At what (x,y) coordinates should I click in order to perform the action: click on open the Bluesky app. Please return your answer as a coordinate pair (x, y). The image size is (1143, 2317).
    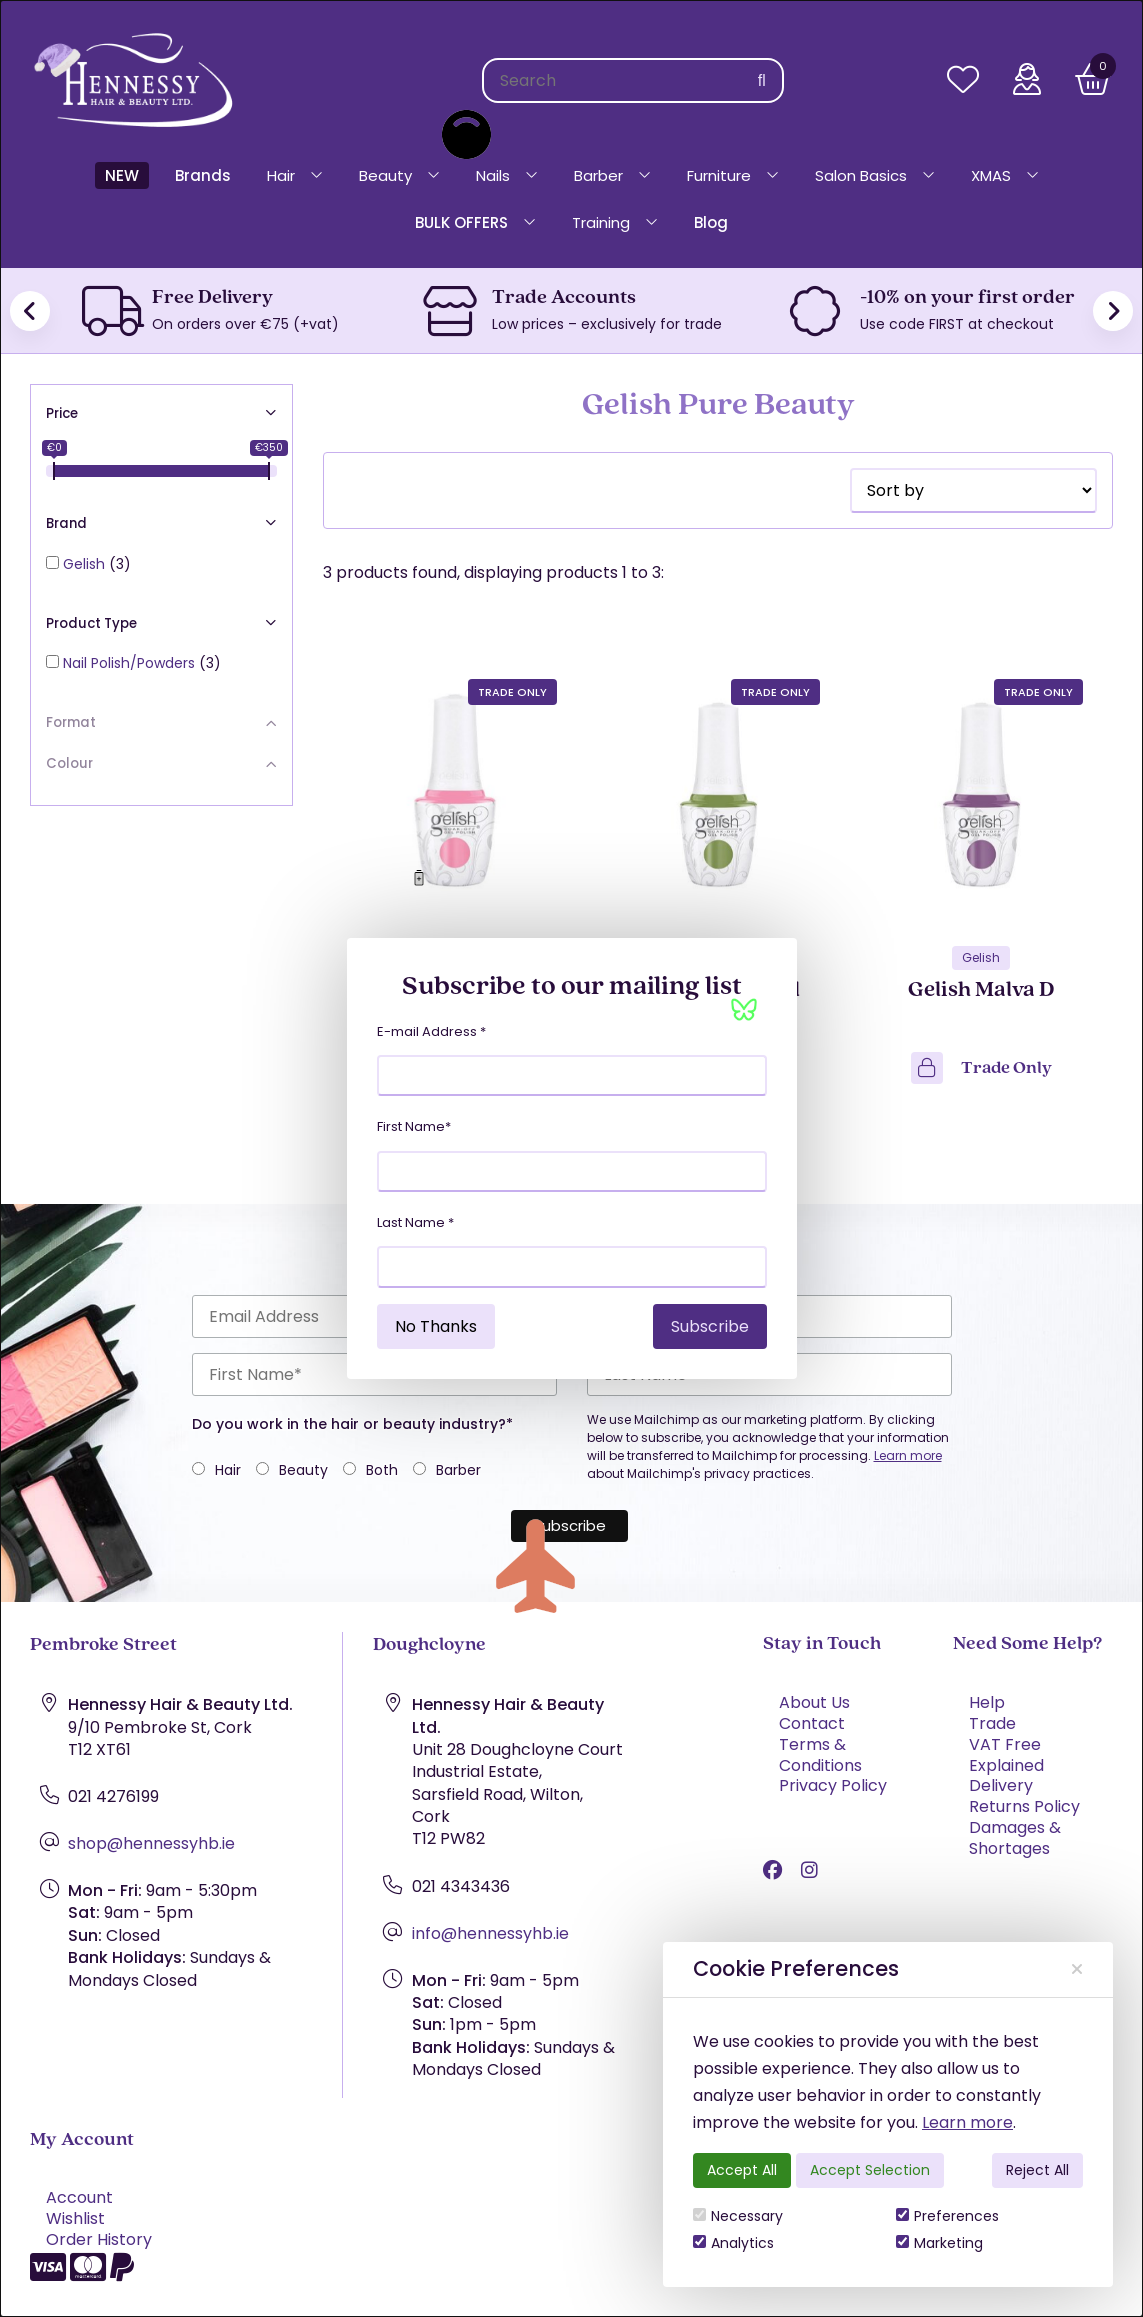
    Looking at the image, I should click on (744, 1009).